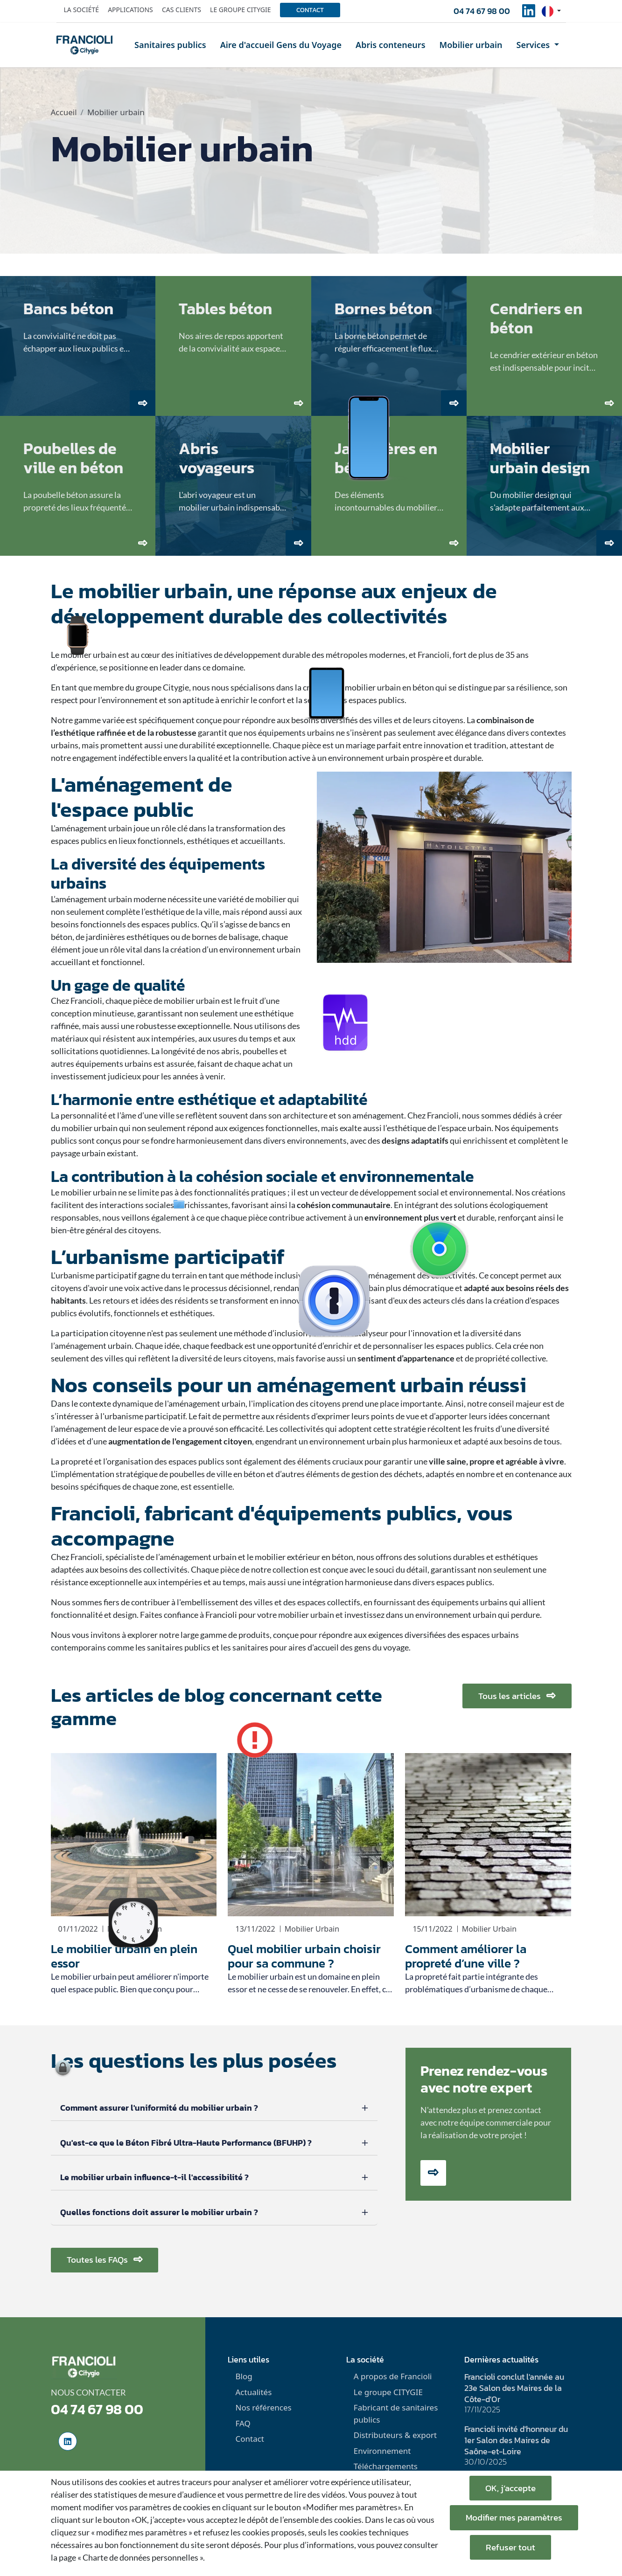  I want to click on indicates a locked or protected item, so click(93, 2038).